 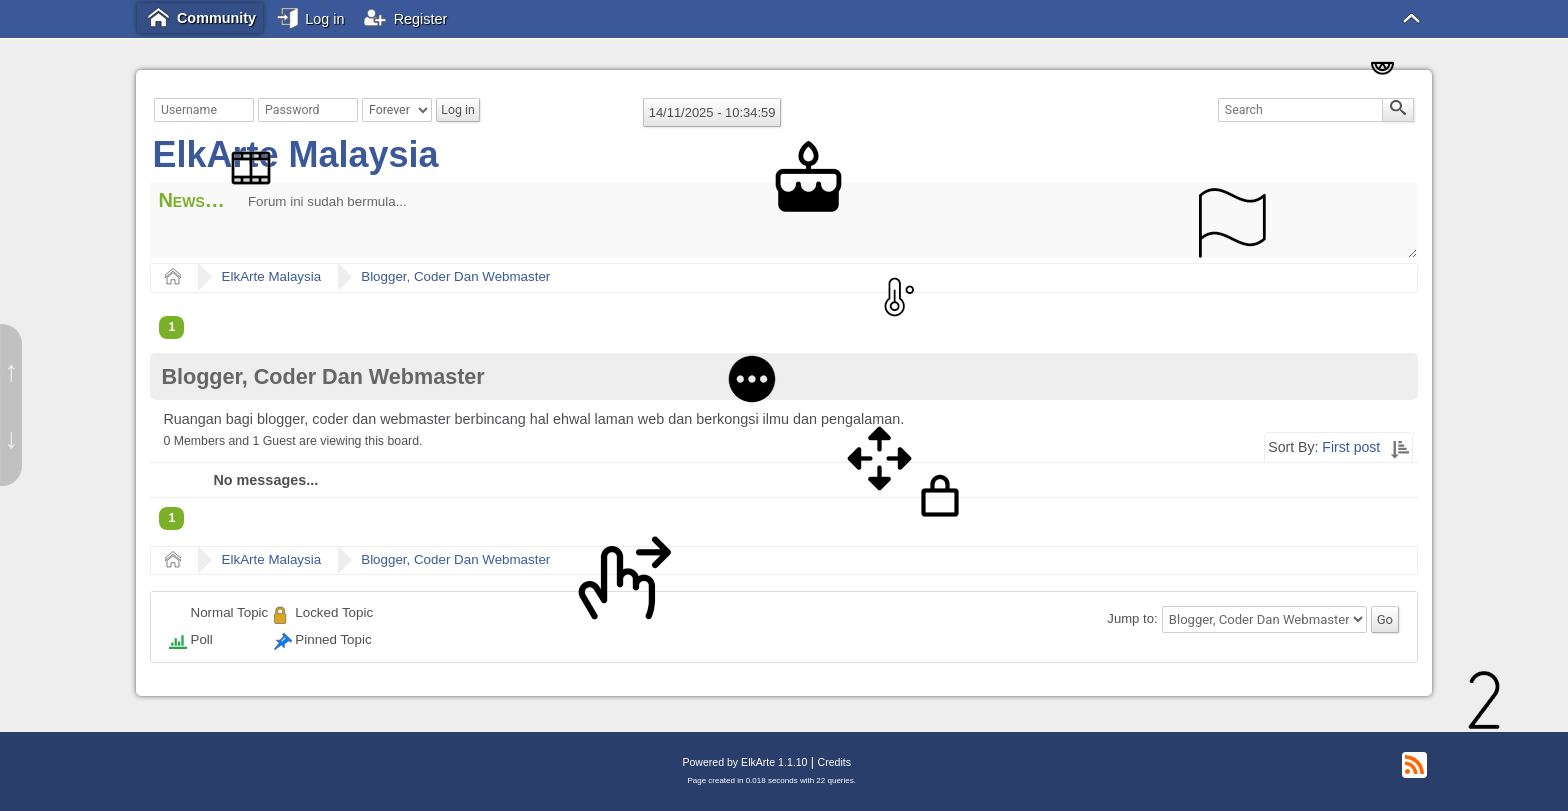 What do you see at coordinates (1229, 221) in the screenshot?
I see `flag or bookmark this item` at bounding box center [1229, 221].